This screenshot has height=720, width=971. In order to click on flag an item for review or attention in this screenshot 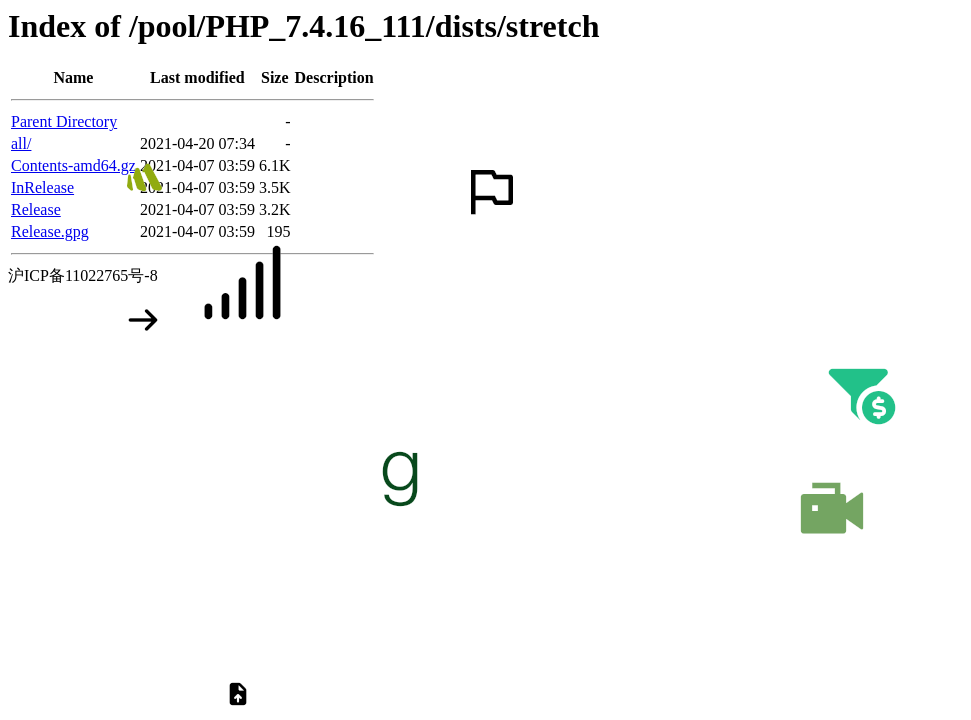, I will do `click(492, 191)`.